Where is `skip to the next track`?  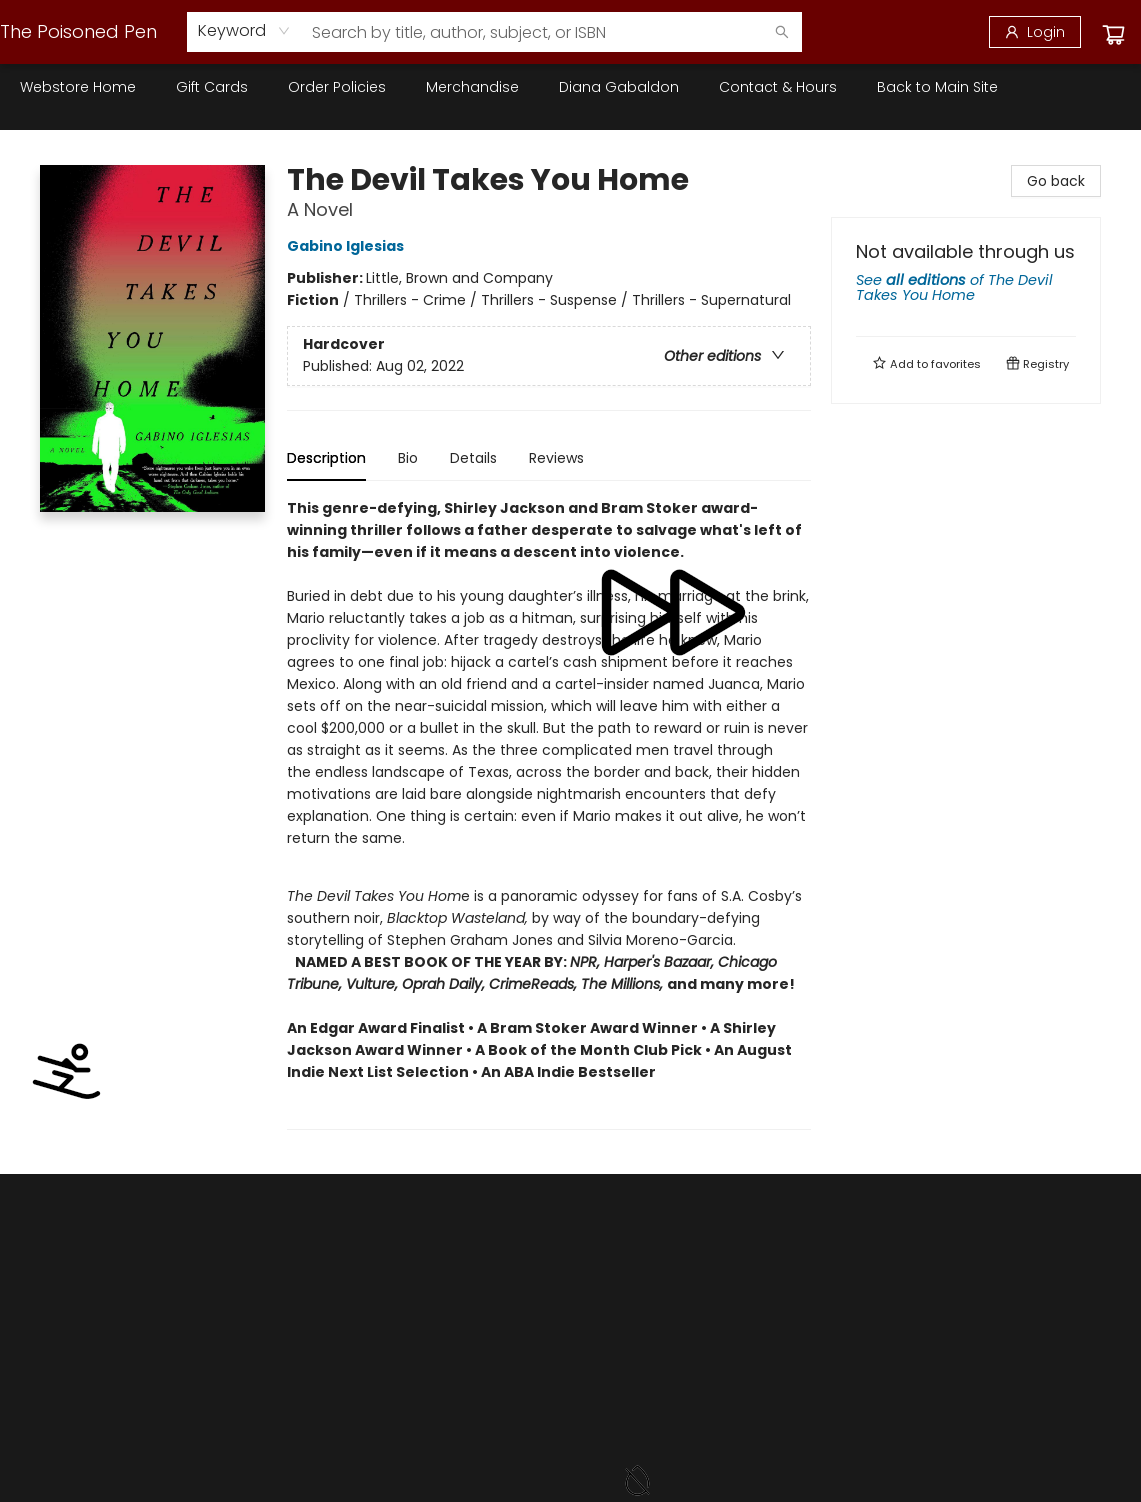
skip to the next track is located at coordinates (673, 612).